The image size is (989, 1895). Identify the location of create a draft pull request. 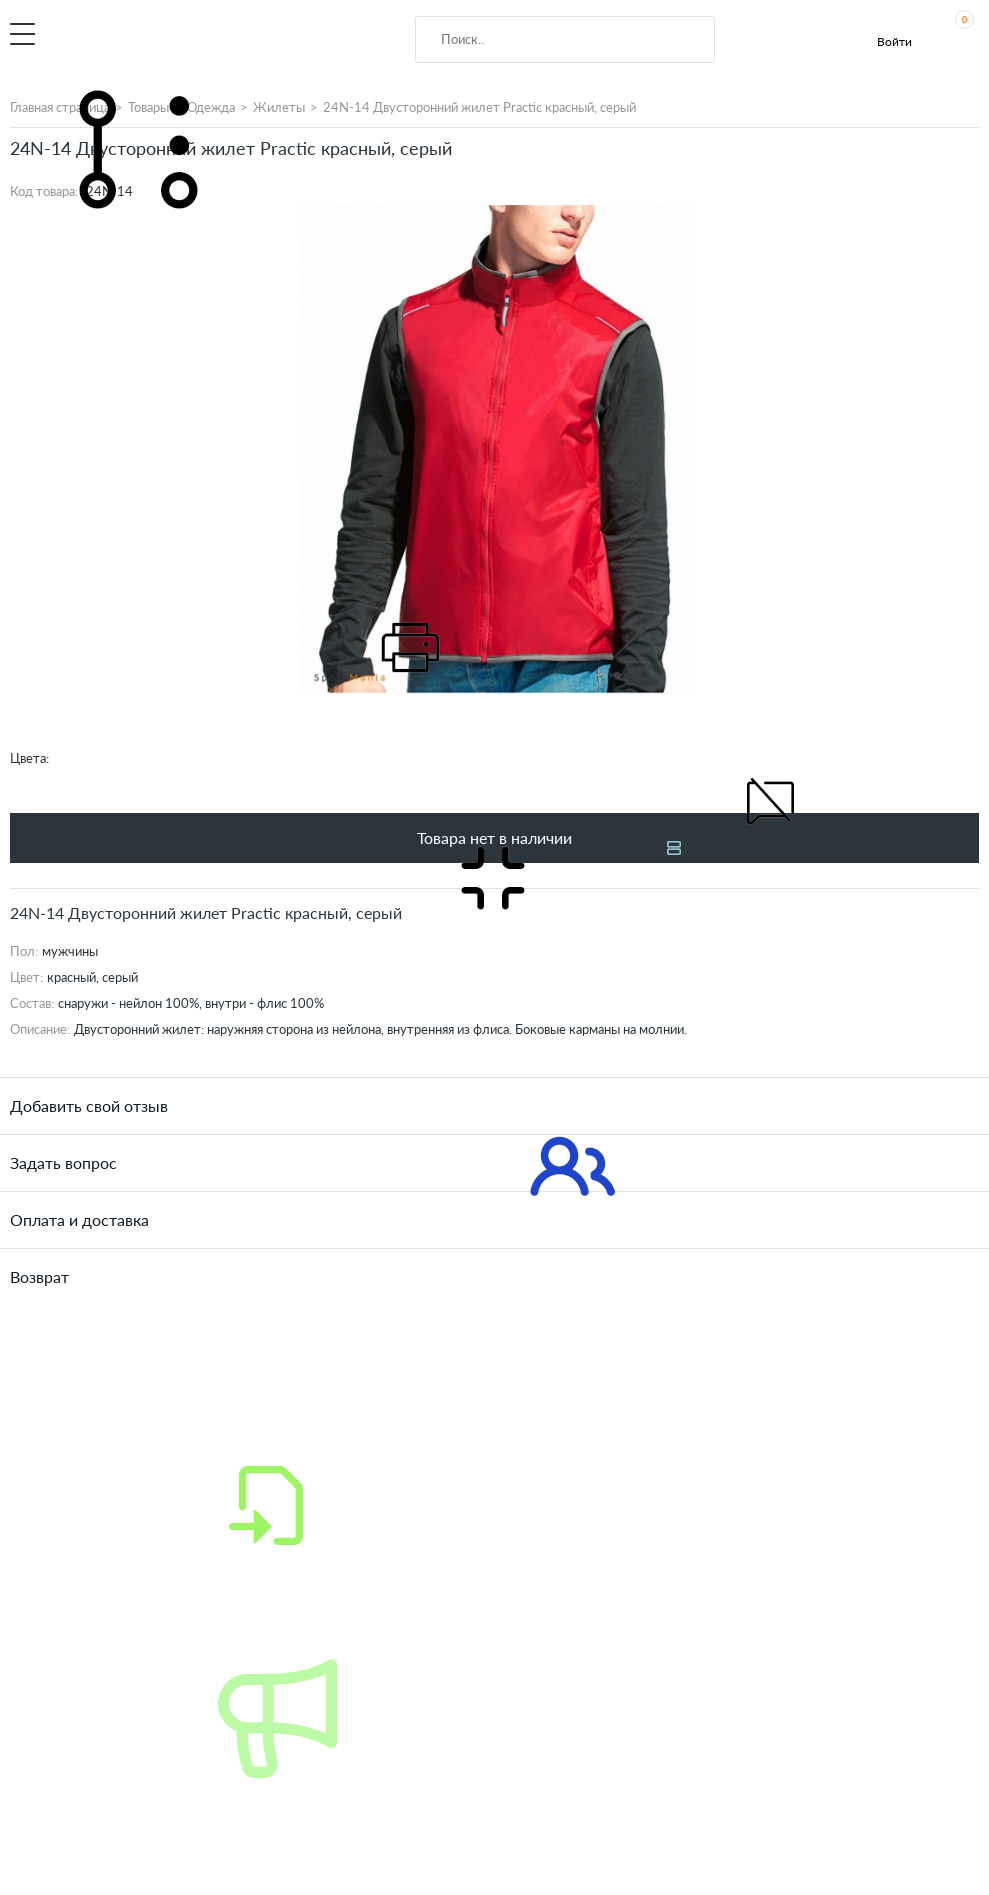
(138, 149).